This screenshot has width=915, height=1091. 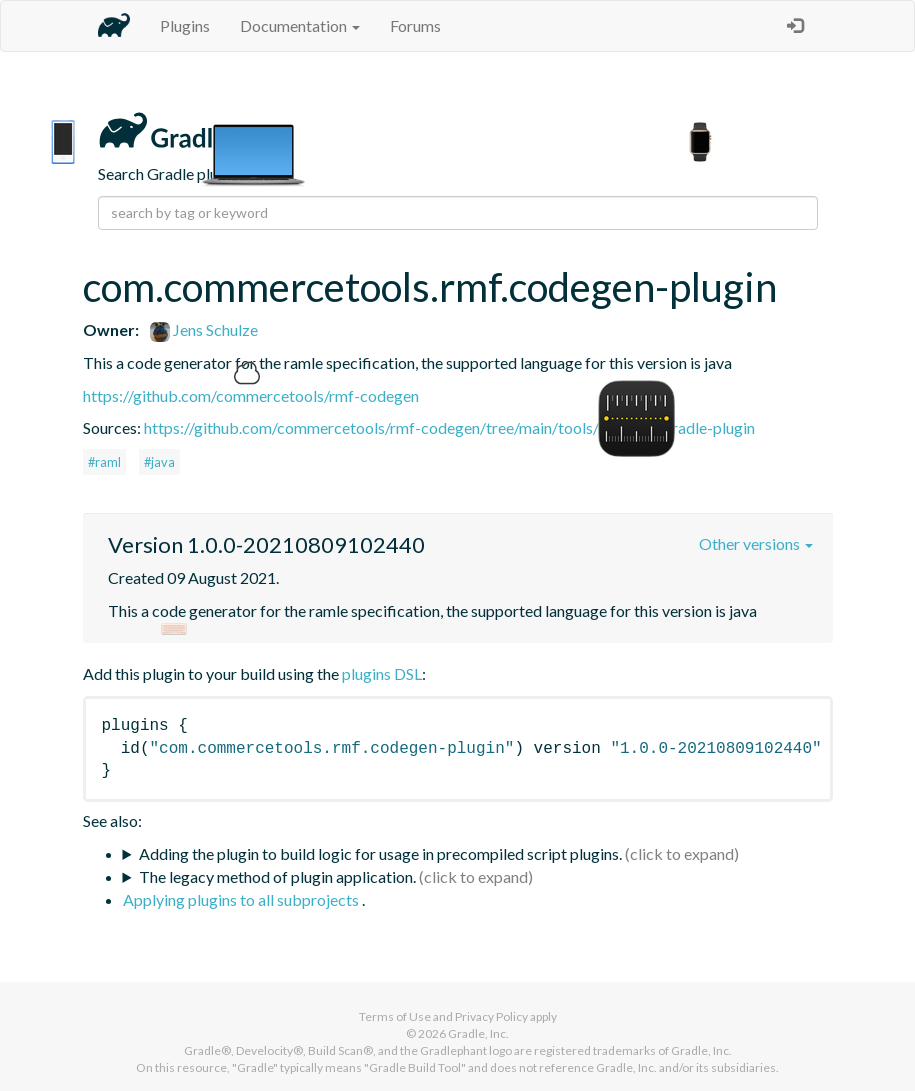 I want to click on access internet or cloud-based applications, so click(x=247, y=373).